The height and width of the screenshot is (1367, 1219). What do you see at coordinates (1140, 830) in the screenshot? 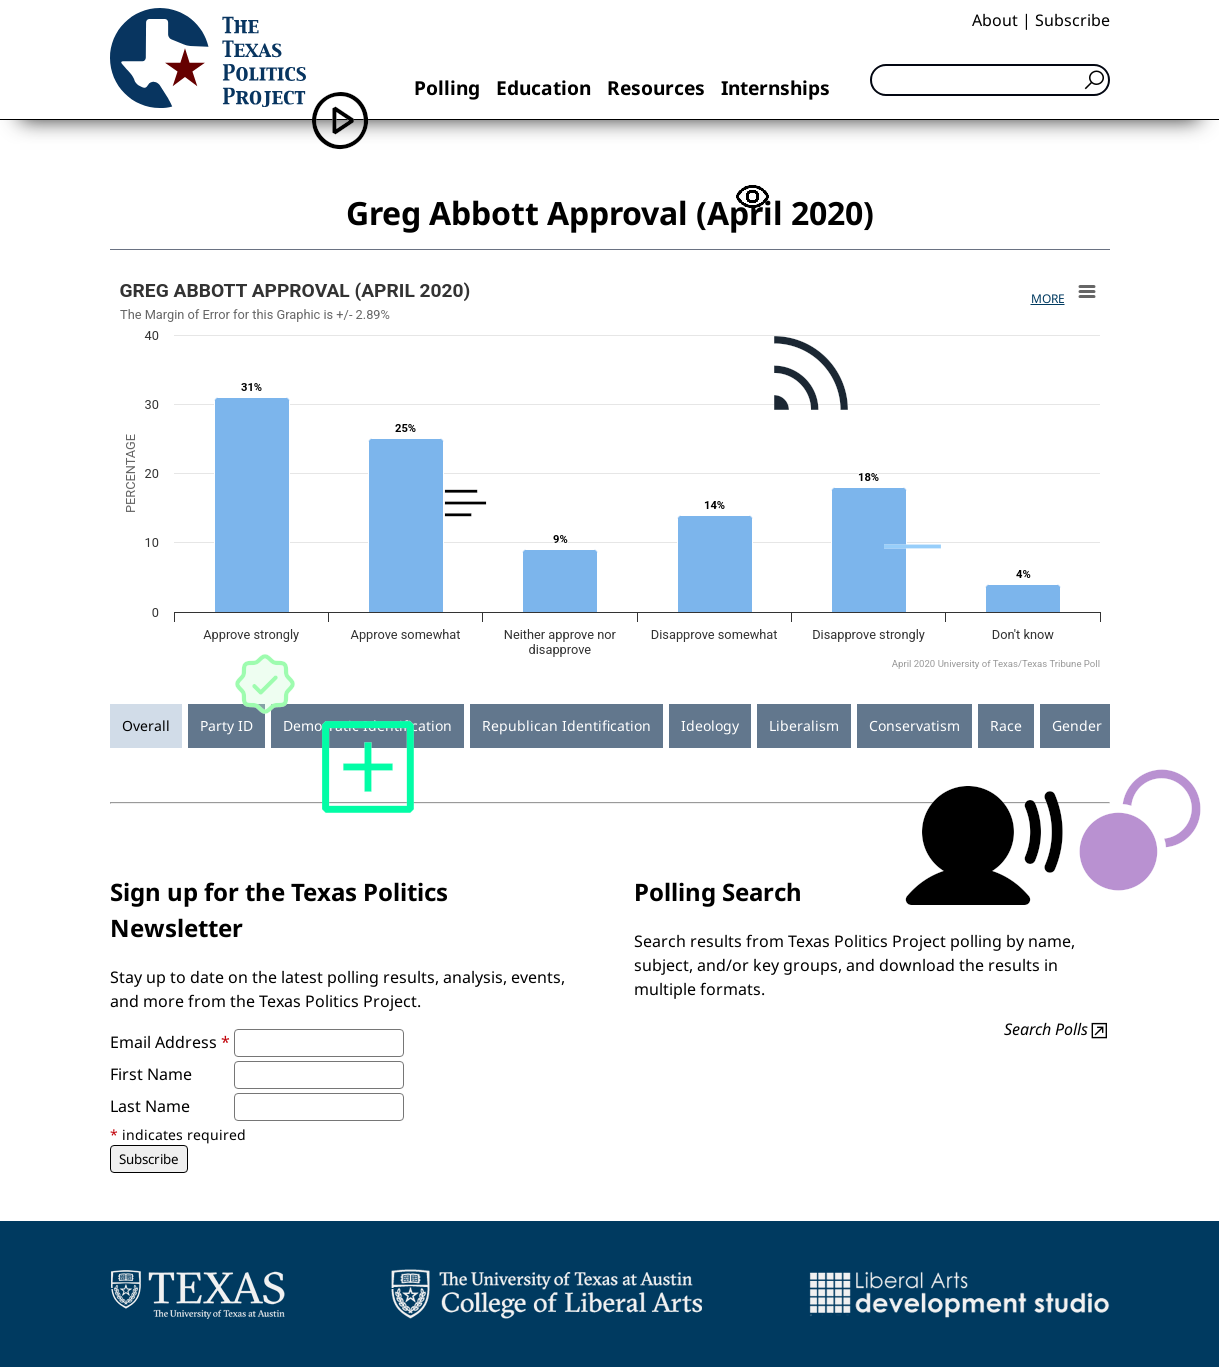
I see `activate or enable breakpoints in the debugger` at bounding box center [1140, 830].